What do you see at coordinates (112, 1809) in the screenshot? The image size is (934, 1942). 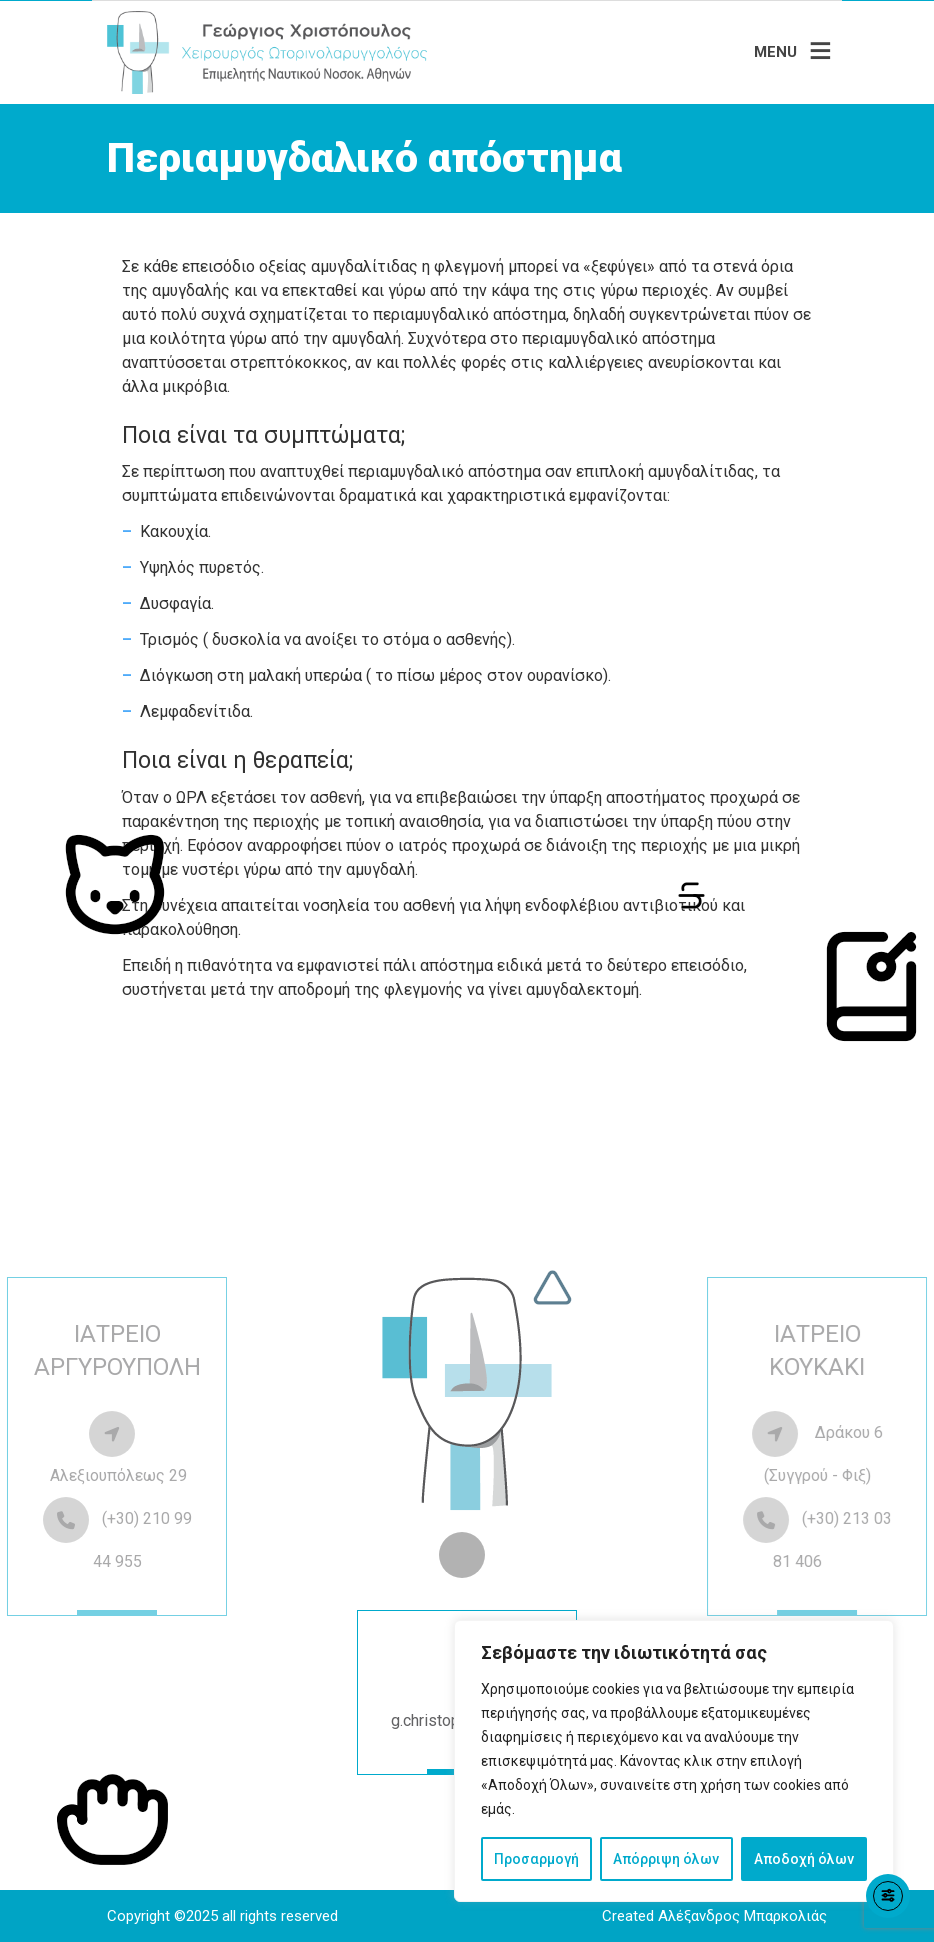 I see `drag to reorder items` at bounding box center [112, 1809].